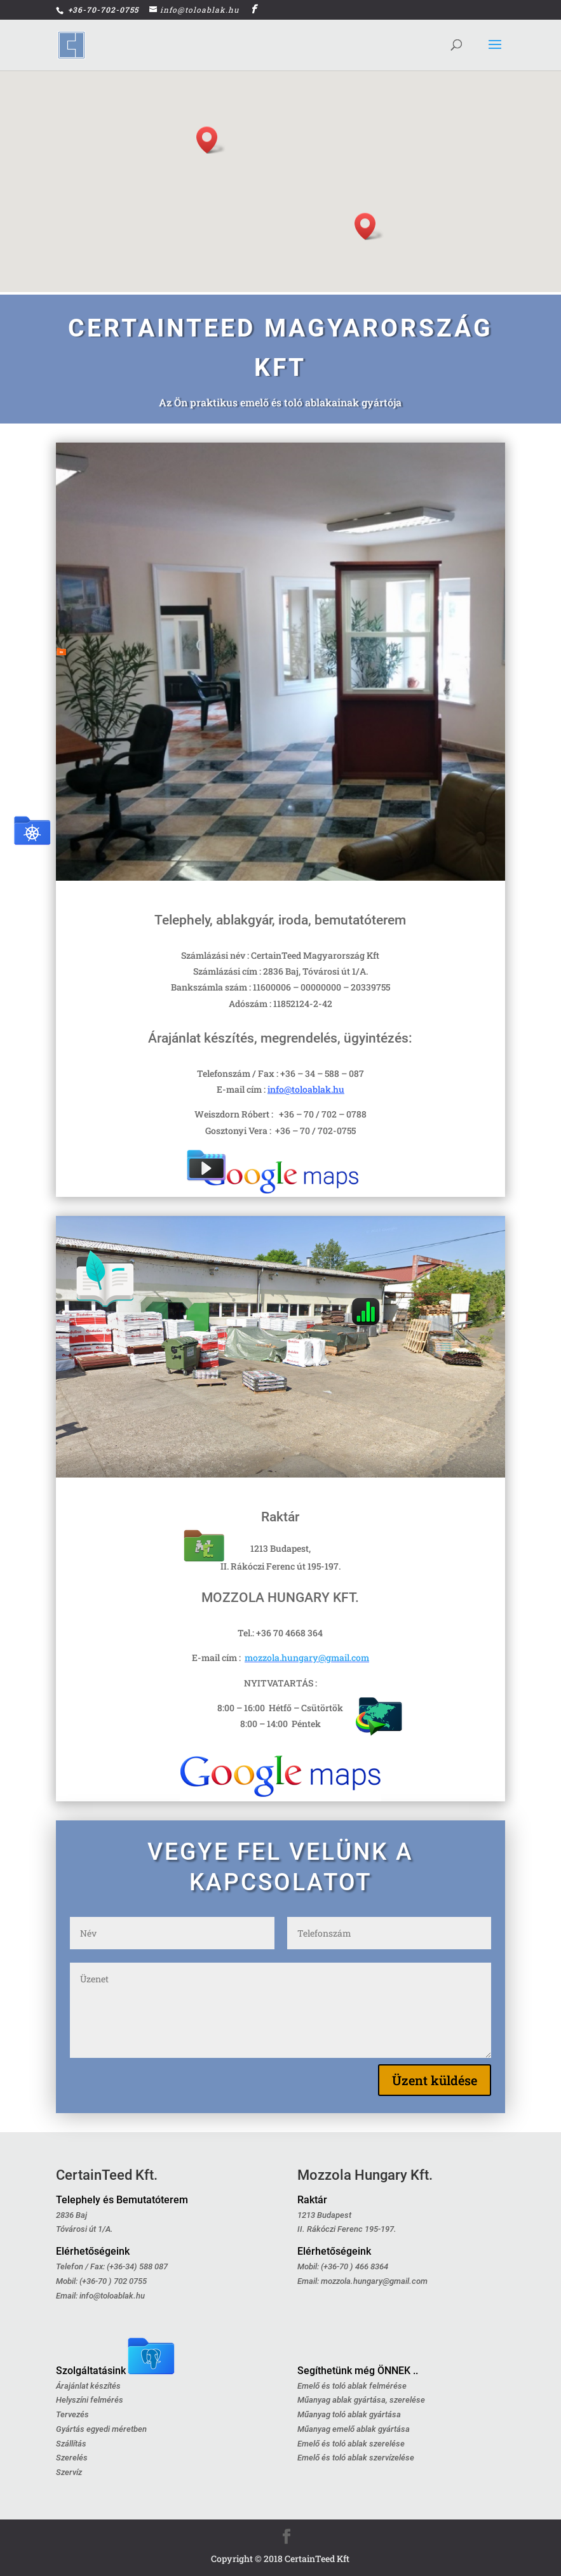  I want to click on open folder containing postgresql database files, so click(151, 2357).